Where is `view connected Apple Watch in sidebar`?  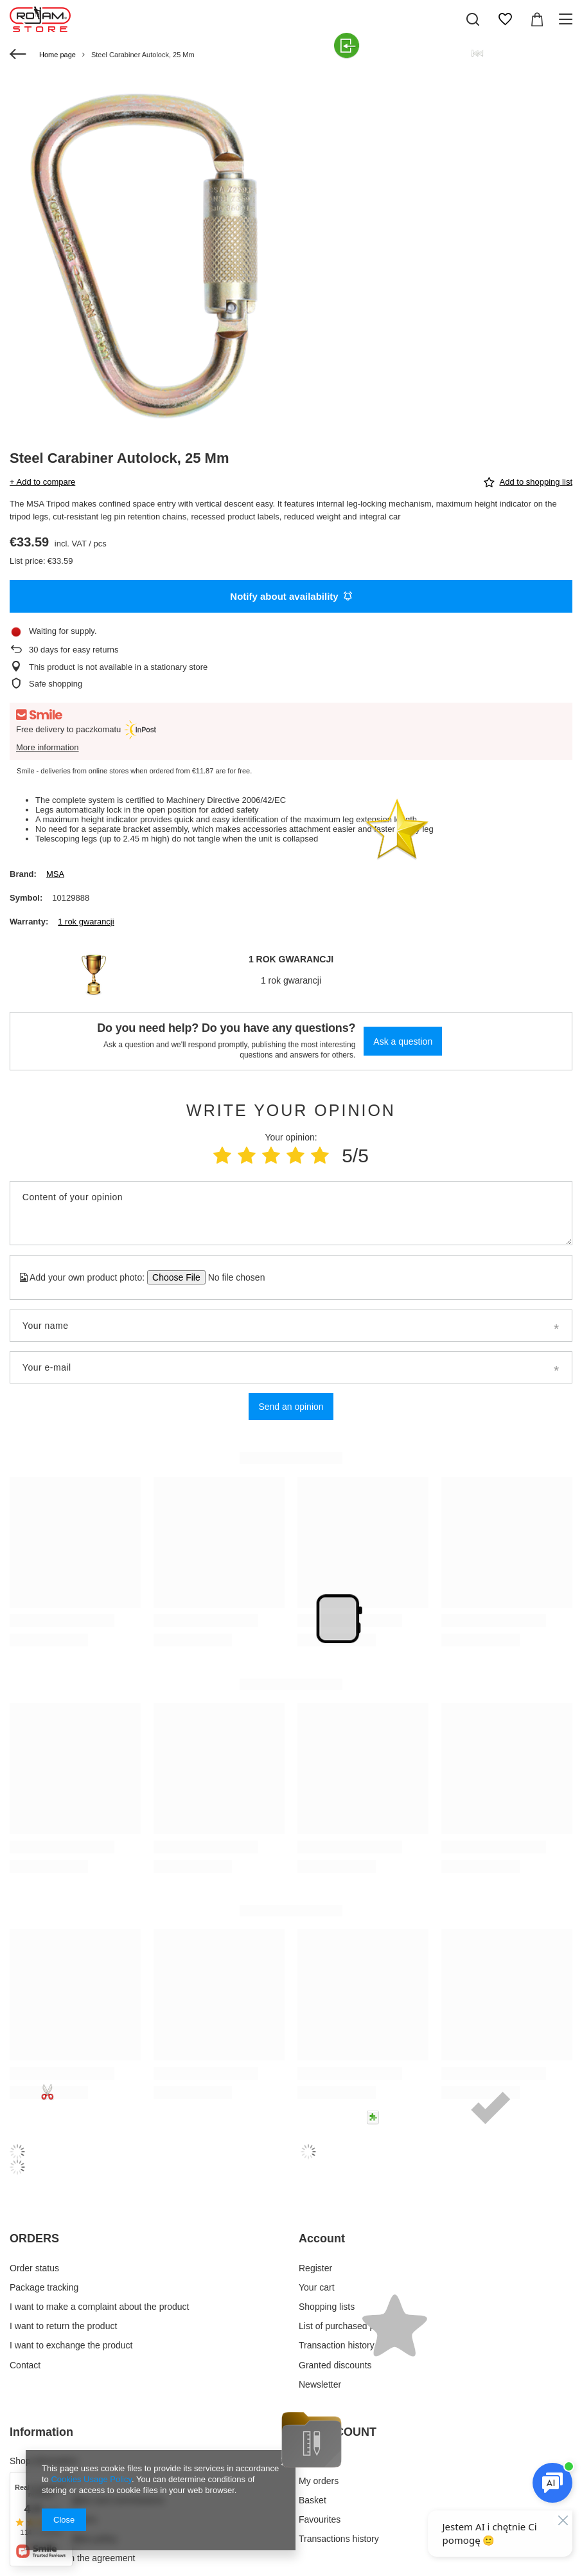 view connected Apple Watch in sidebar is located at coordinates (339, 1619).